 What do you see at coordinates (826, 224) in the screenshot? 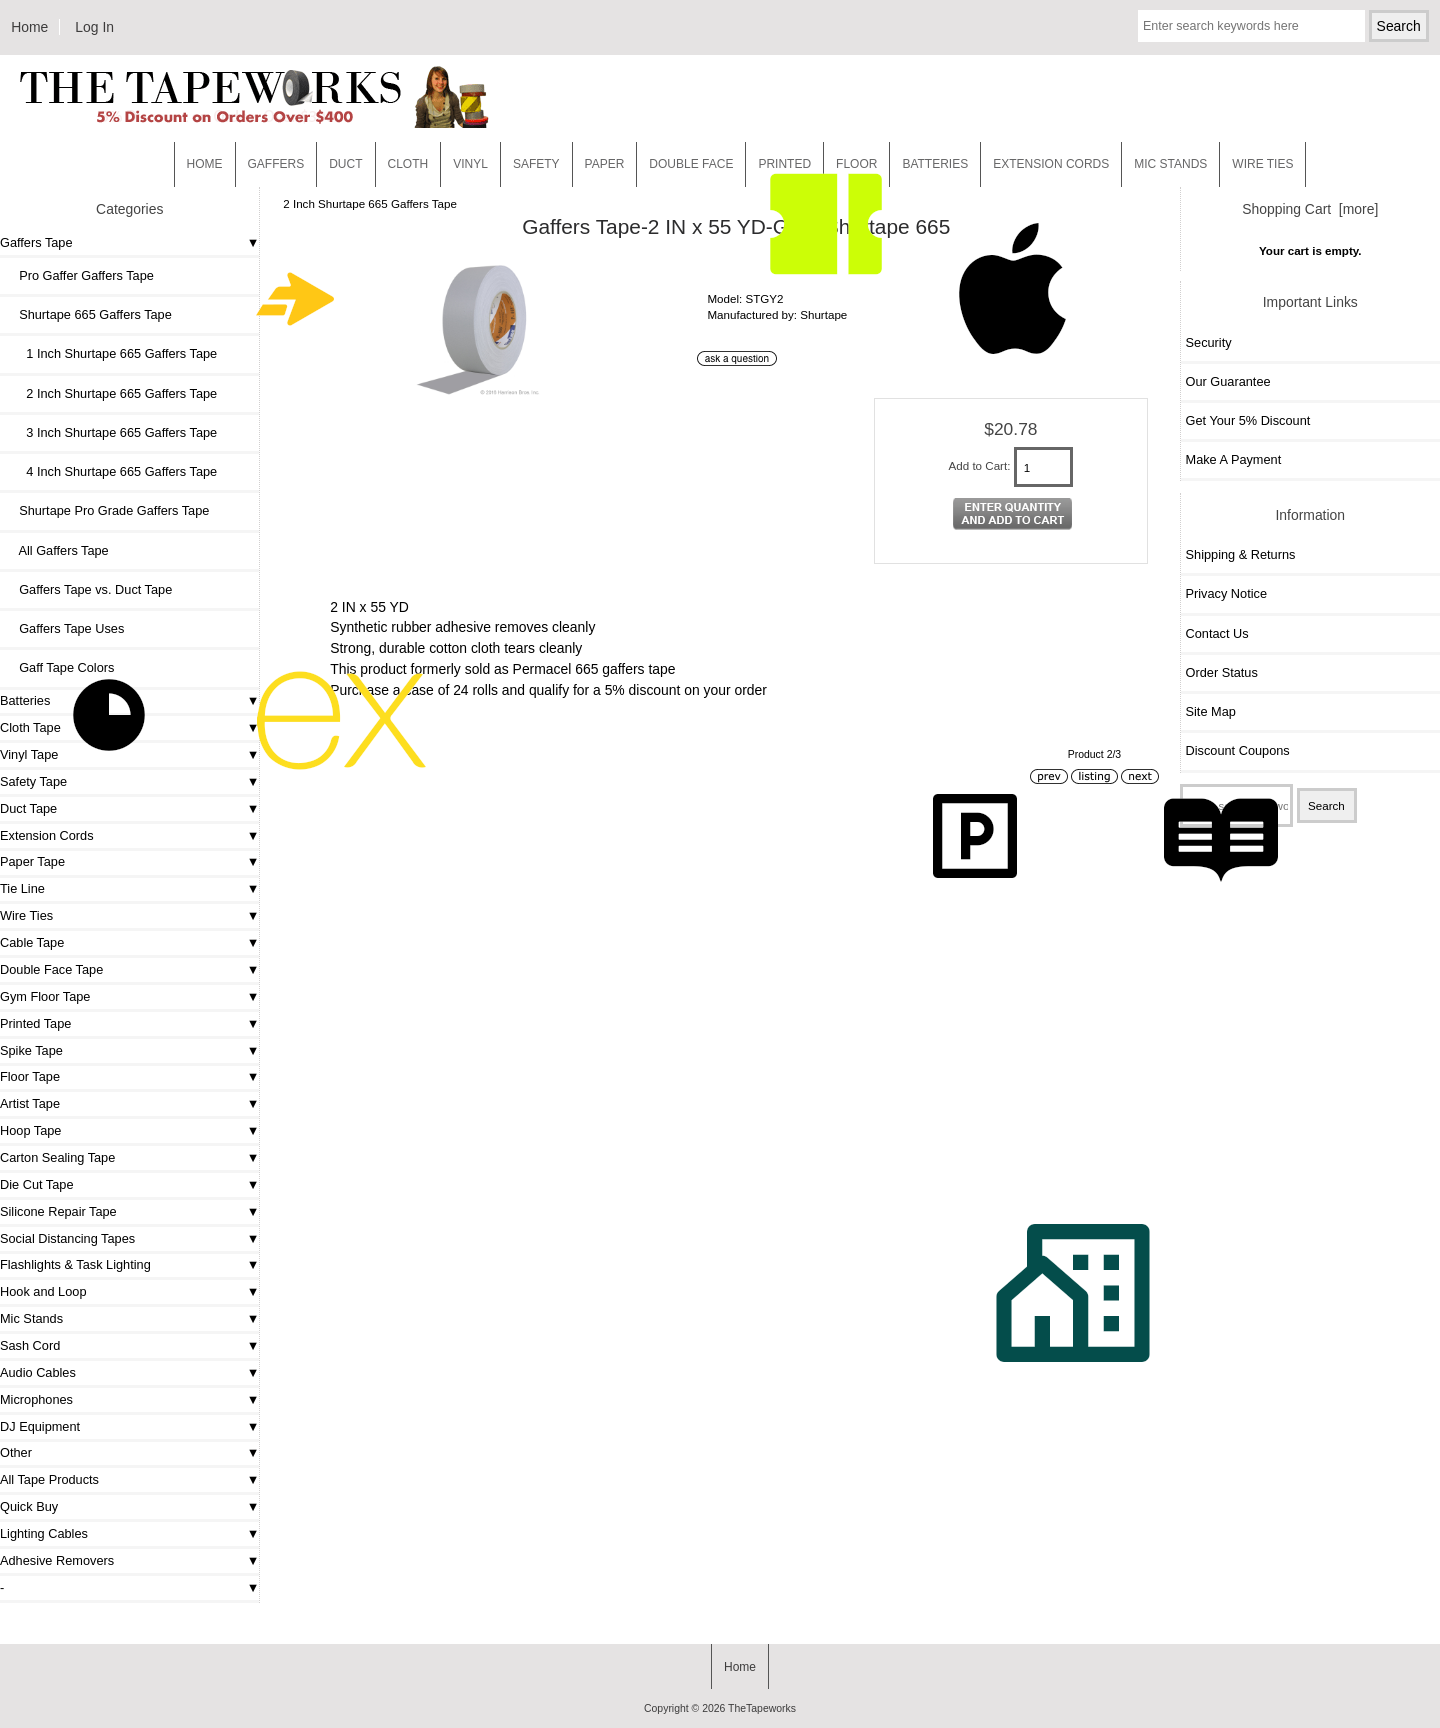
I see `view available coupons or discounts` at bounding box center [826, 224].